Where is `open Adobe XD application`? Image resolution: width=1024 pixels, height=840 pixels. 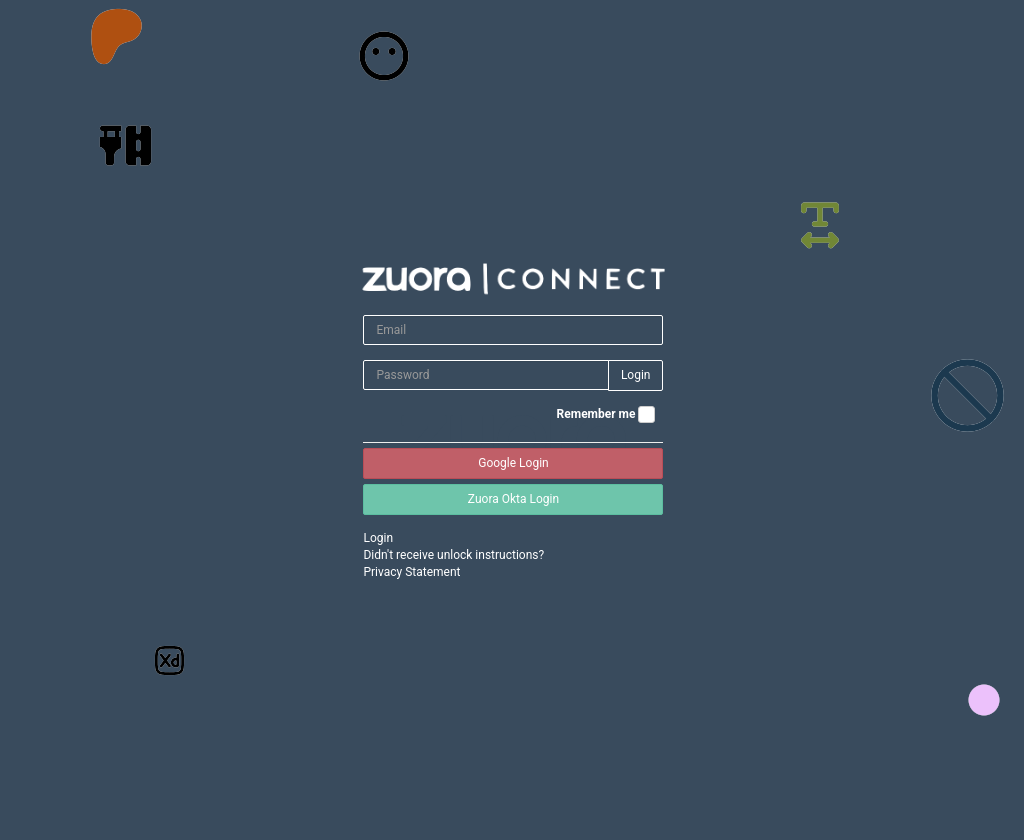
open Adobe XD application is located at coordinates (169, 660).